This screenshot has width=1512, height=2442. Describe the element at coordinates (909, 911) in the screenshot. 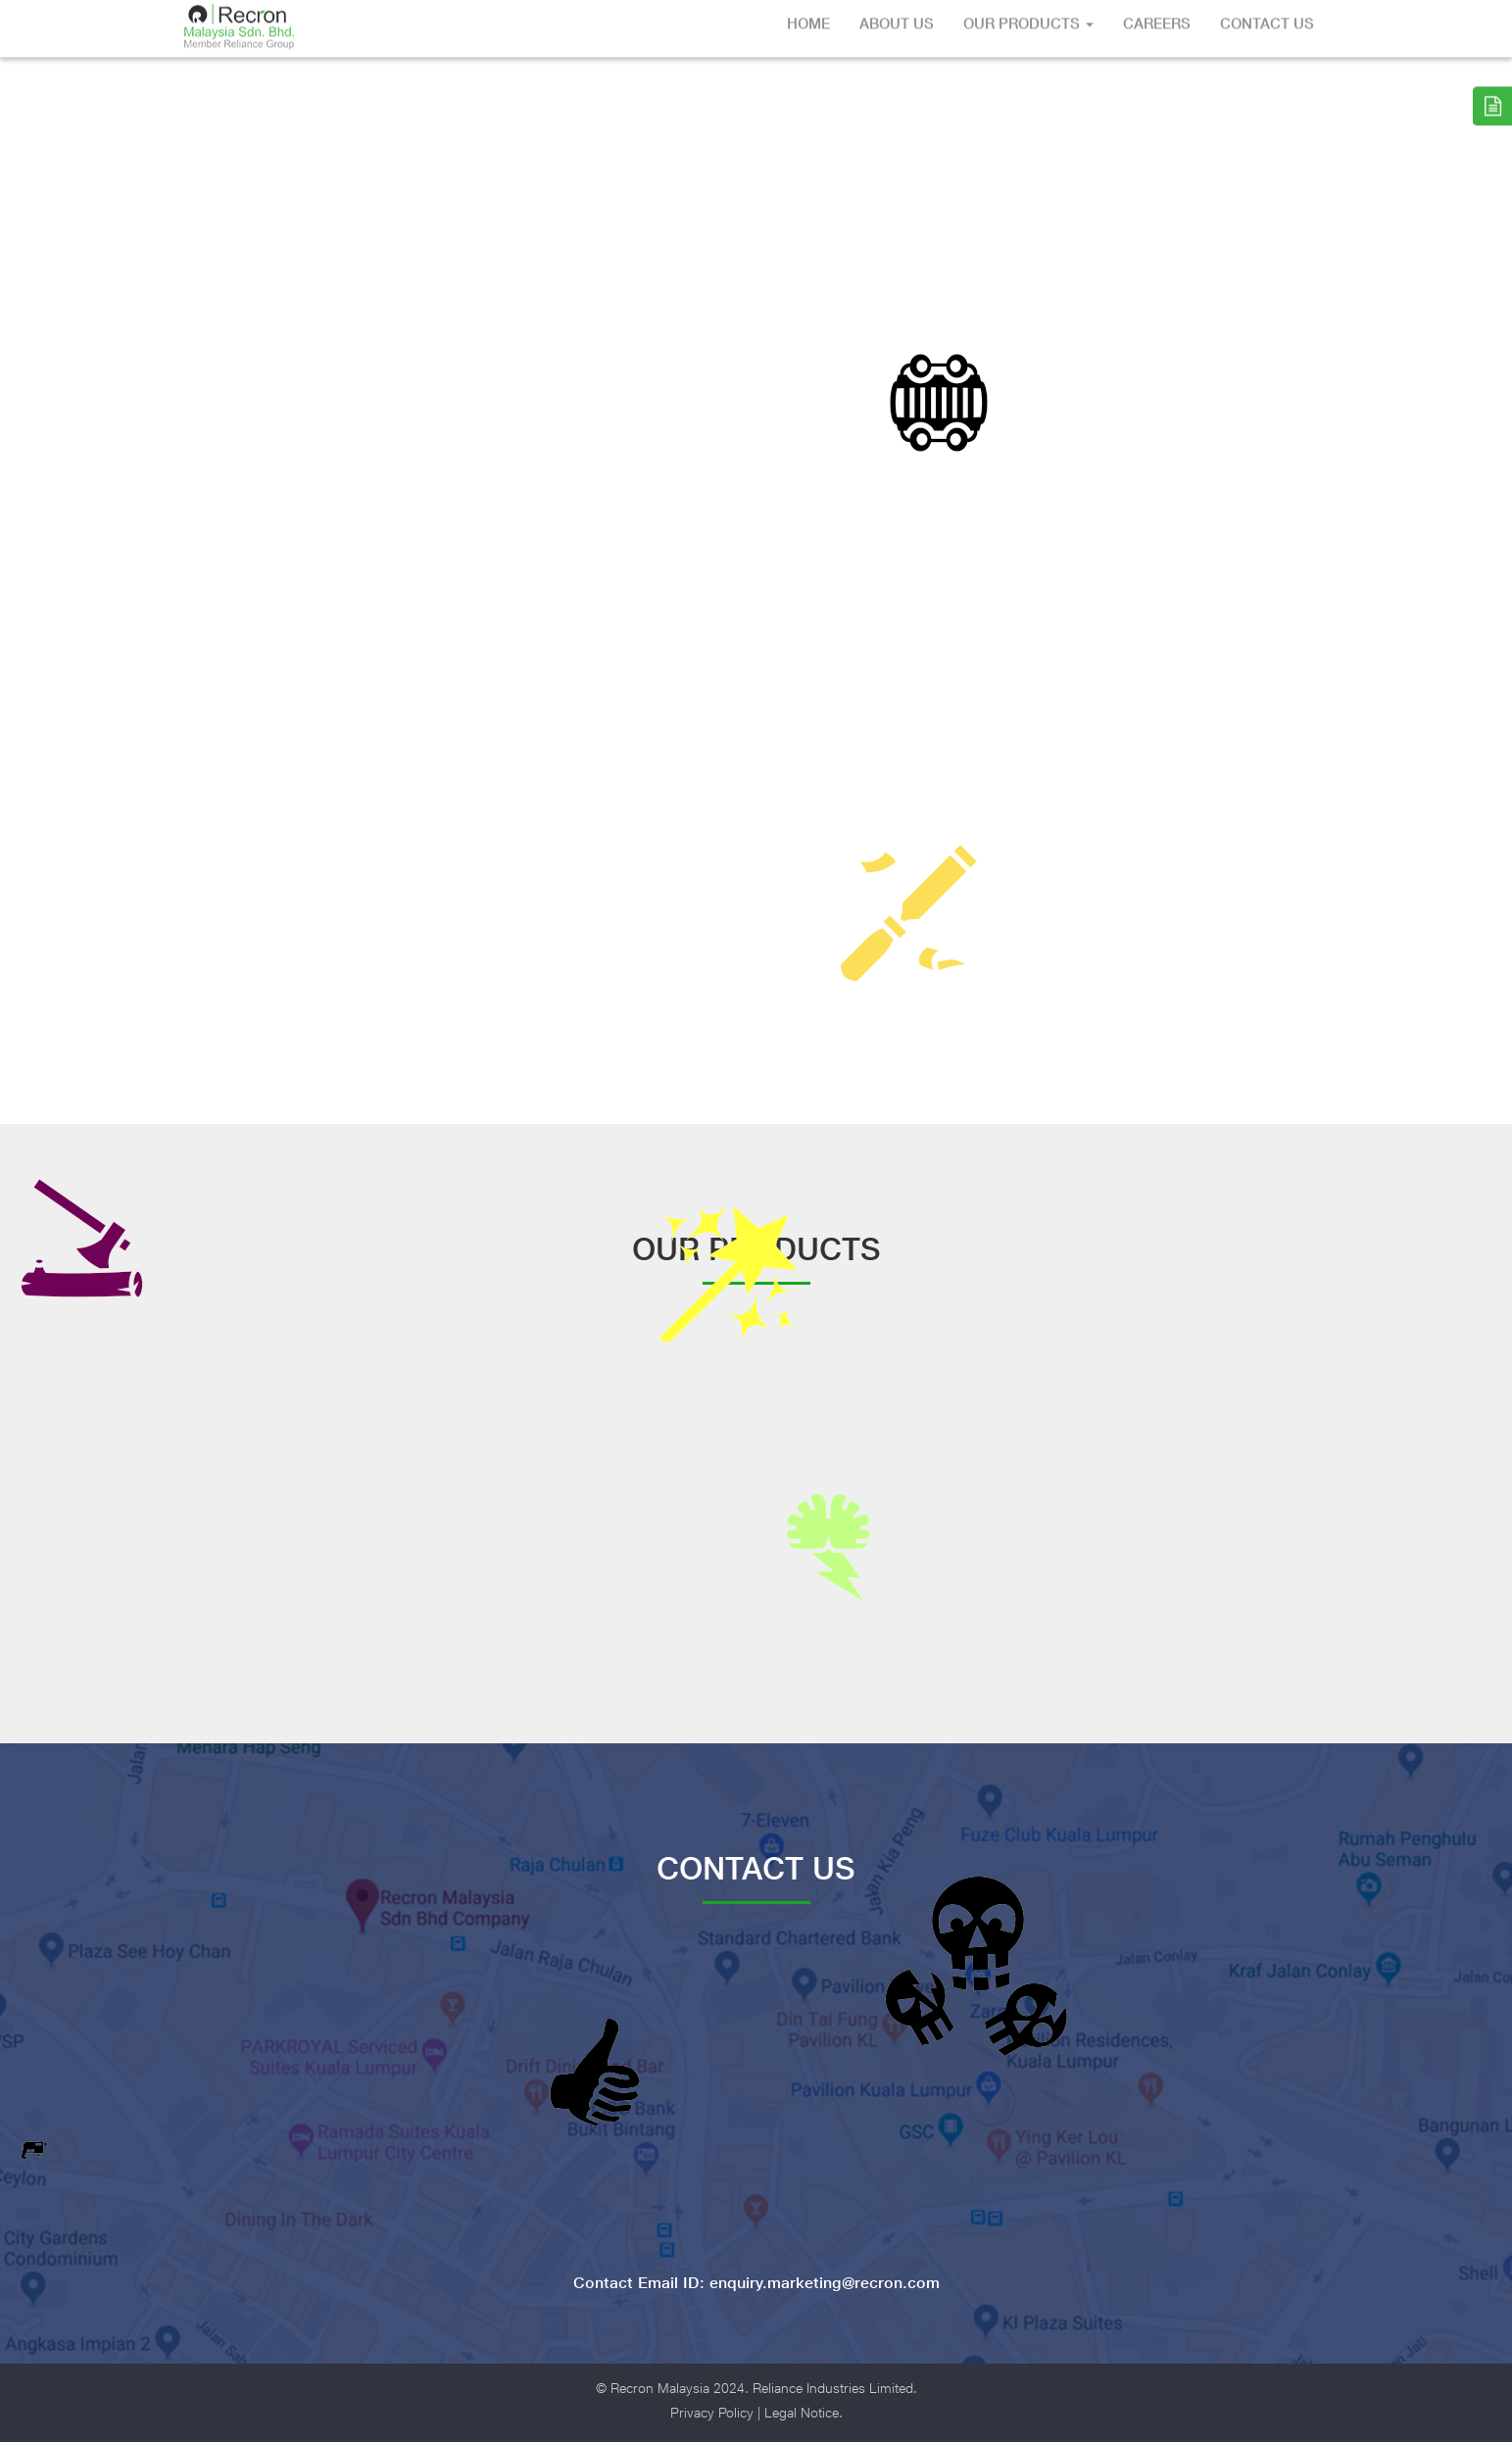

I see `access sculpting or carving tools` at that location.